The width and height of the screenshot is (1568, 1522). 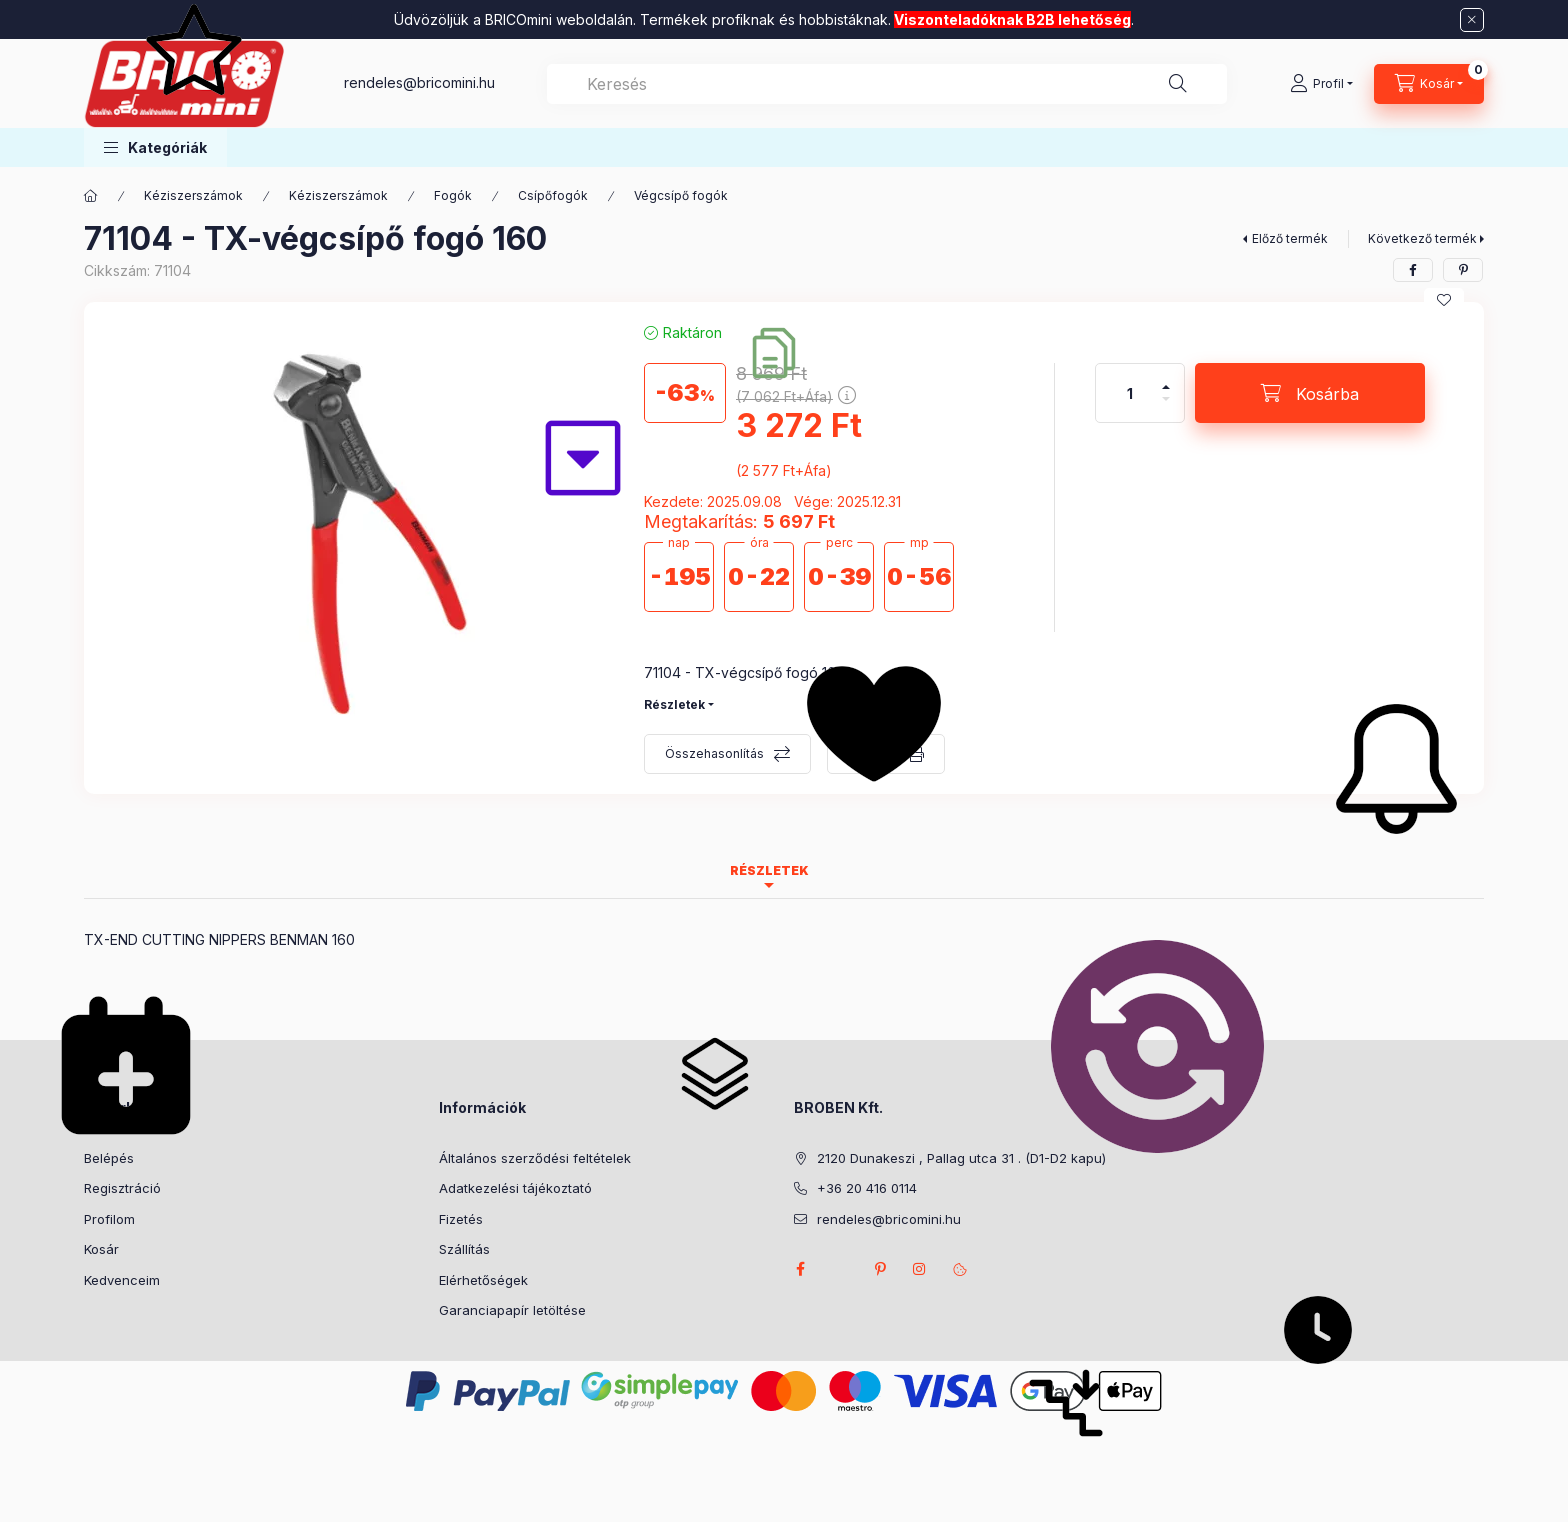 I want to click on view notifications, so click(x=1396, y=770).